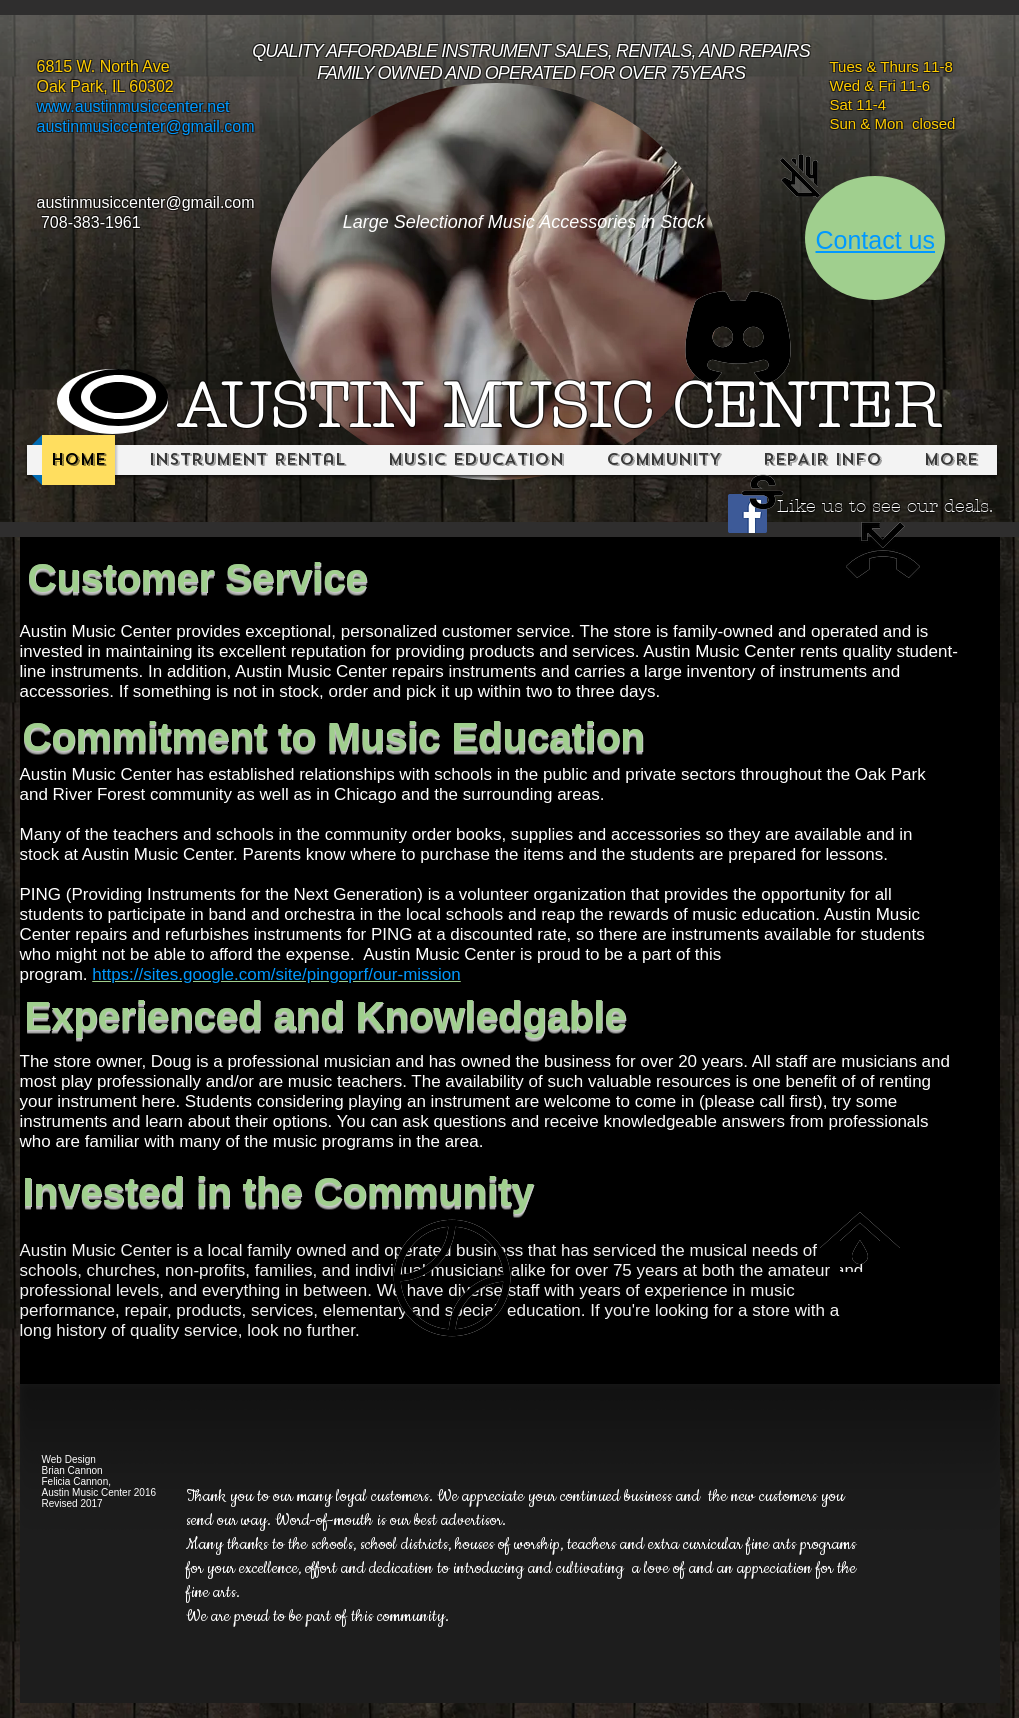  What do you see at coordinates (452, 1278) in the screenshot?
I see `access tennis or sports-related content` at bounding box center [452, 1278].